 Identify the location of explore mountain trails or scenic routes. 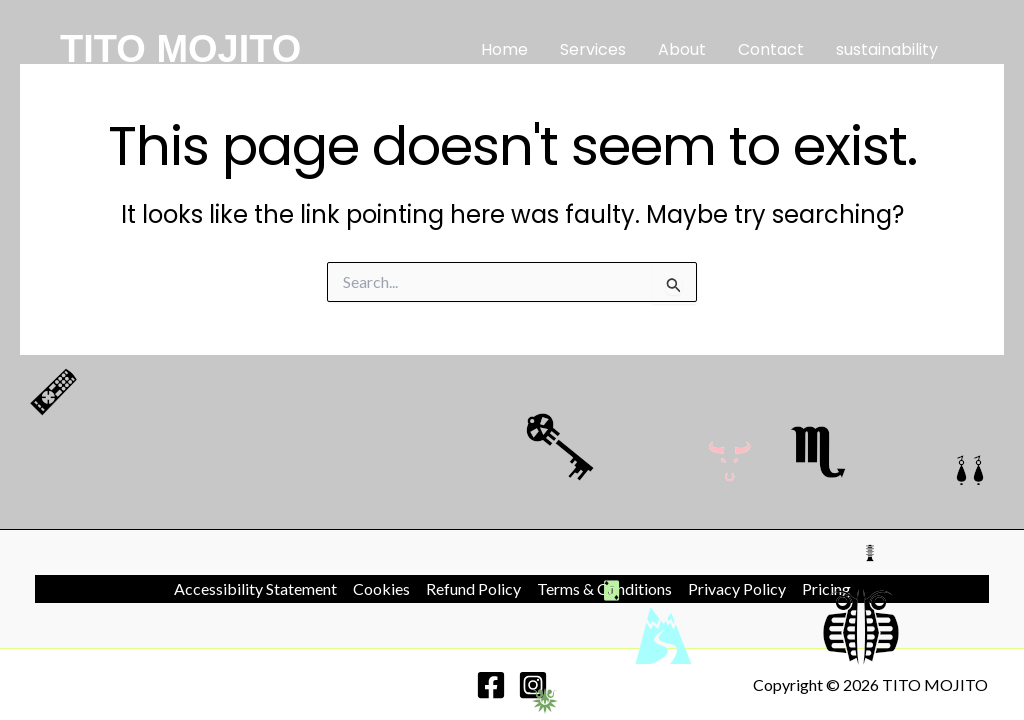
(663, 635).